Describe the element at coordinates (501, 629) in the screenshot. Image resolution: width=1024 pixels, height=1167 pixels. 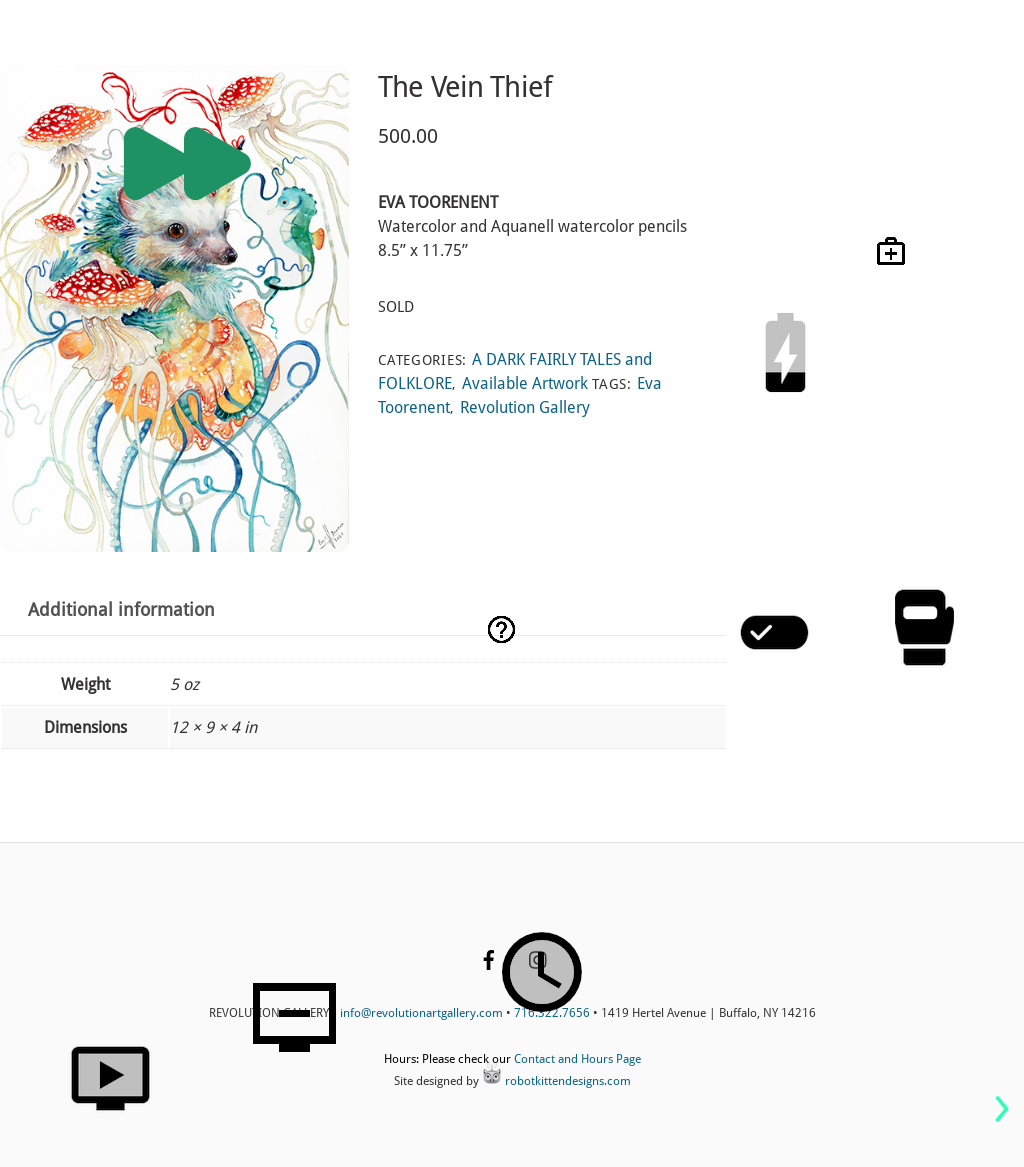
I see `access help or support options` at that location.